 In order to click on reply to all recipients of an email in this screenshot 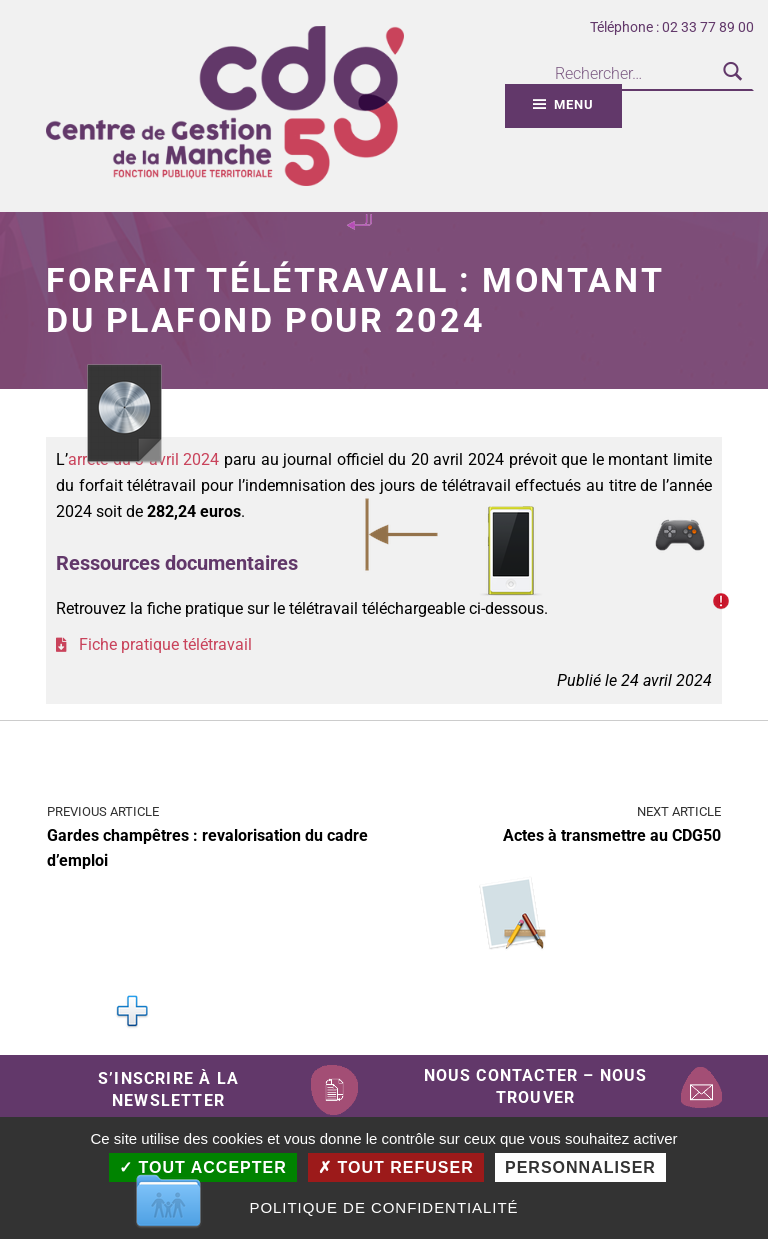, I will do `click(359, 220)`.